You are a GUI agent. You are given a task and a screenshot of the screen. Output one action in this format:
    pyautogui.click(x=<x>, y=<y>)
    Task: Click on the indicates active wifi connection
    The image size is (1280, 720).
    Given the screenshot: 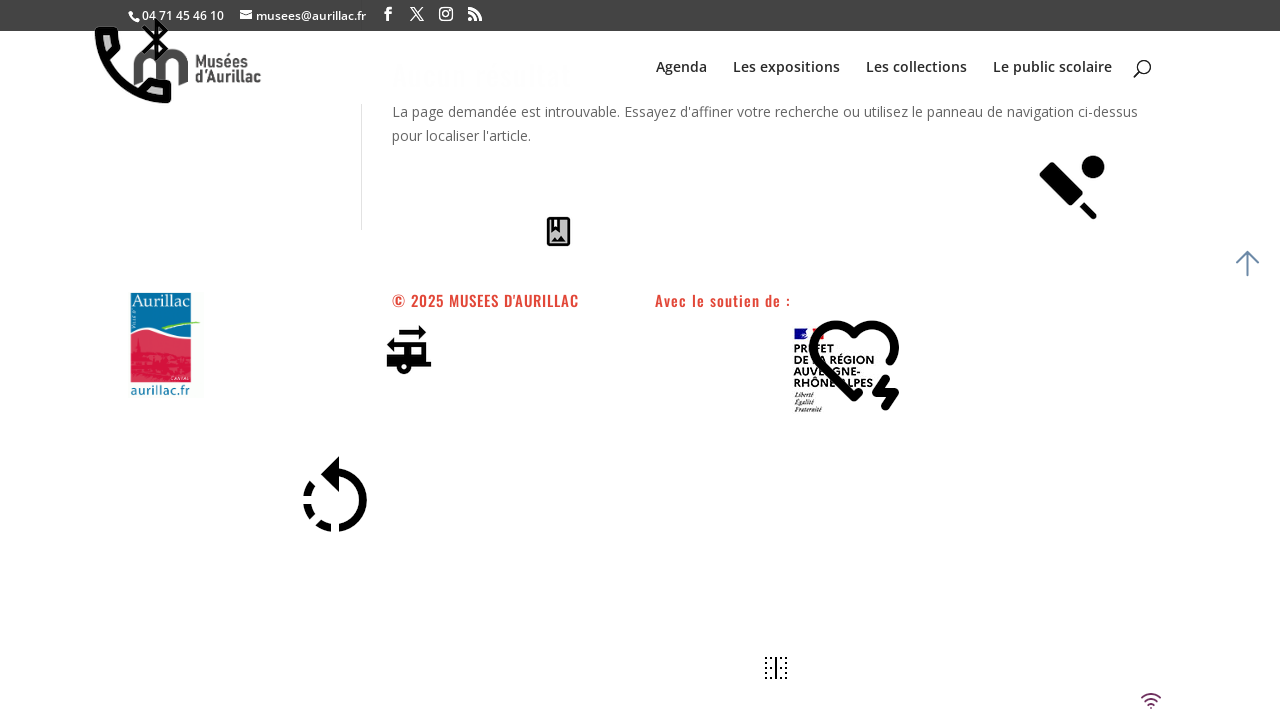 What is the action you would take?
    pyautogui.click(x=1151, y=701)
    